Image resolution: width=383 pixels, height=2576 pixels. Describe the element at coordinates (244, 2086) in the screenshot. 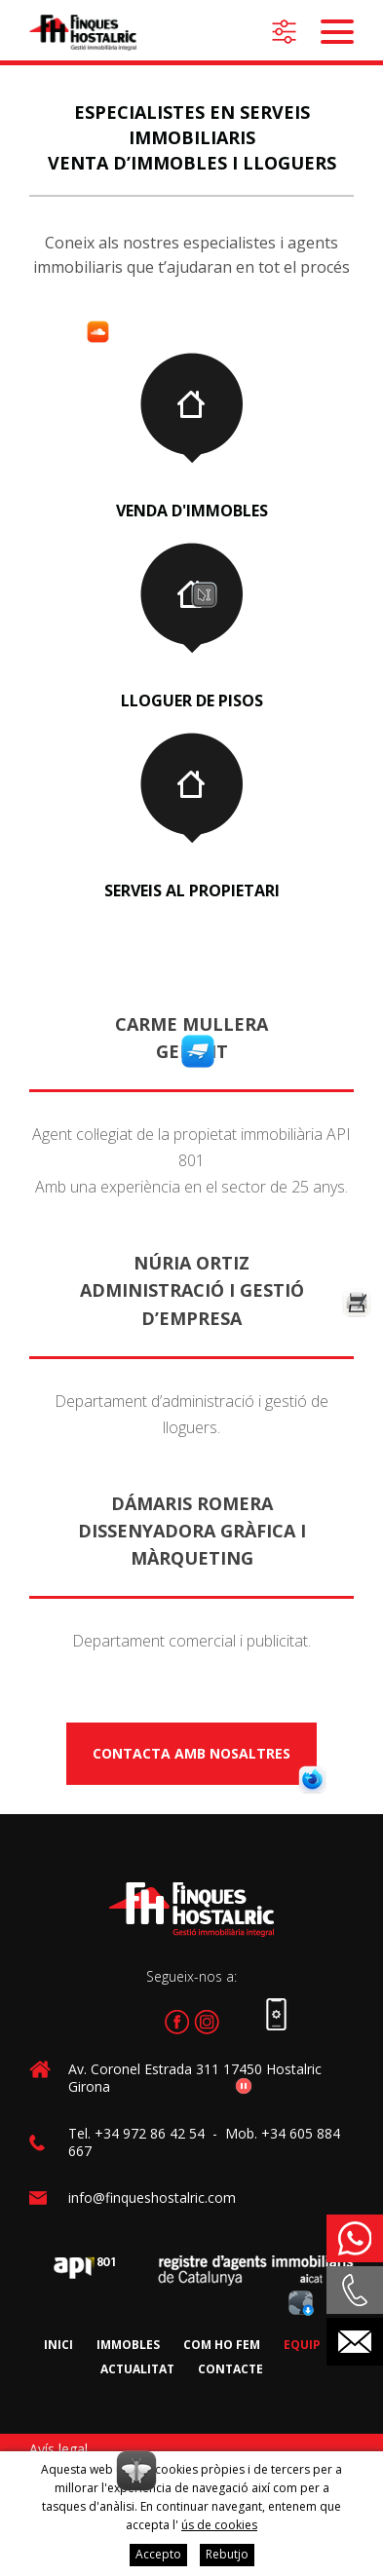

I see `indicates a paused download or sync process` at that location.